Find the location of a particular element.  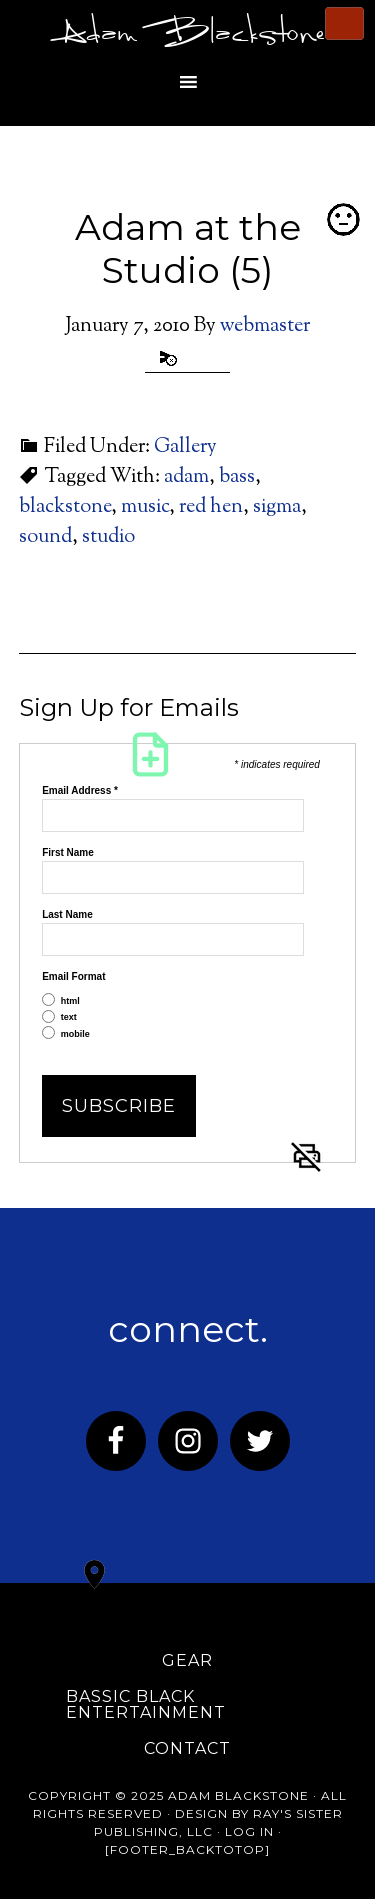

indicates neutral feedback or rating is located at coordinates (343, 219).